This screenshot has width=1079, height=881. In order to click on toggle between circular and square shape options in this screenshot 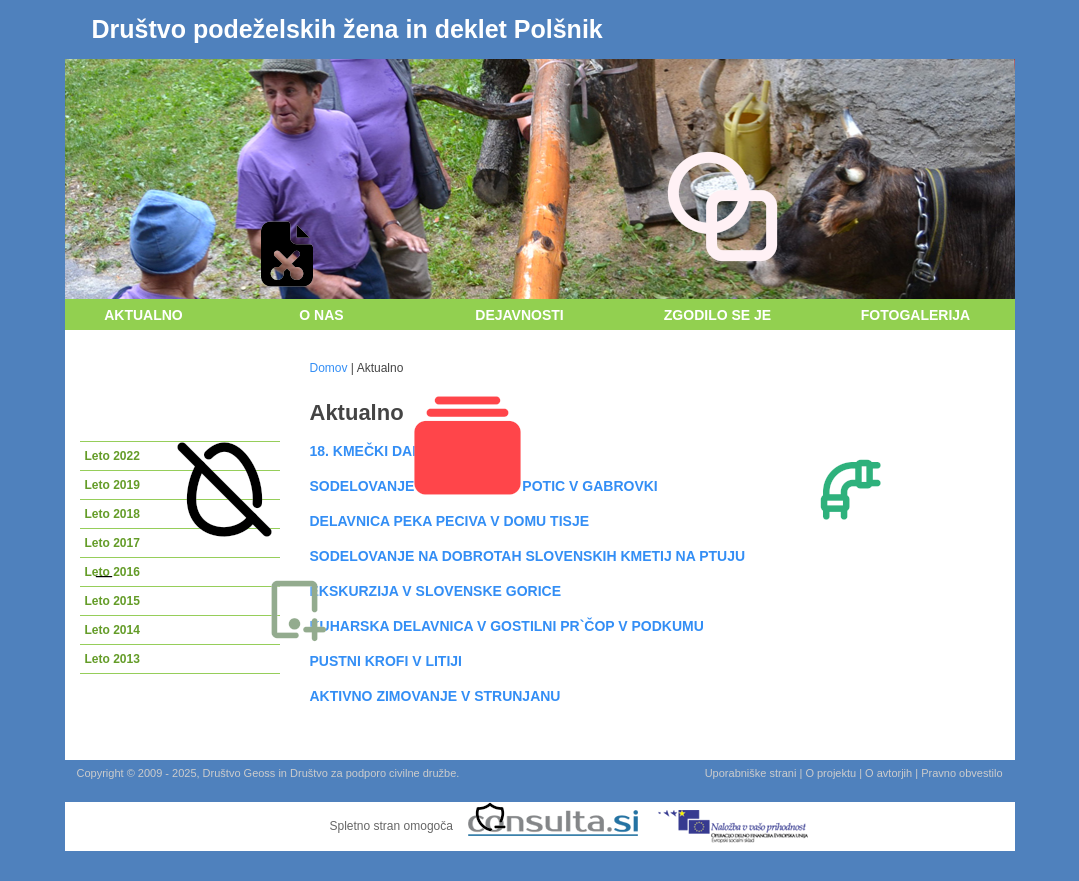, I will do `click(722, 206)`.